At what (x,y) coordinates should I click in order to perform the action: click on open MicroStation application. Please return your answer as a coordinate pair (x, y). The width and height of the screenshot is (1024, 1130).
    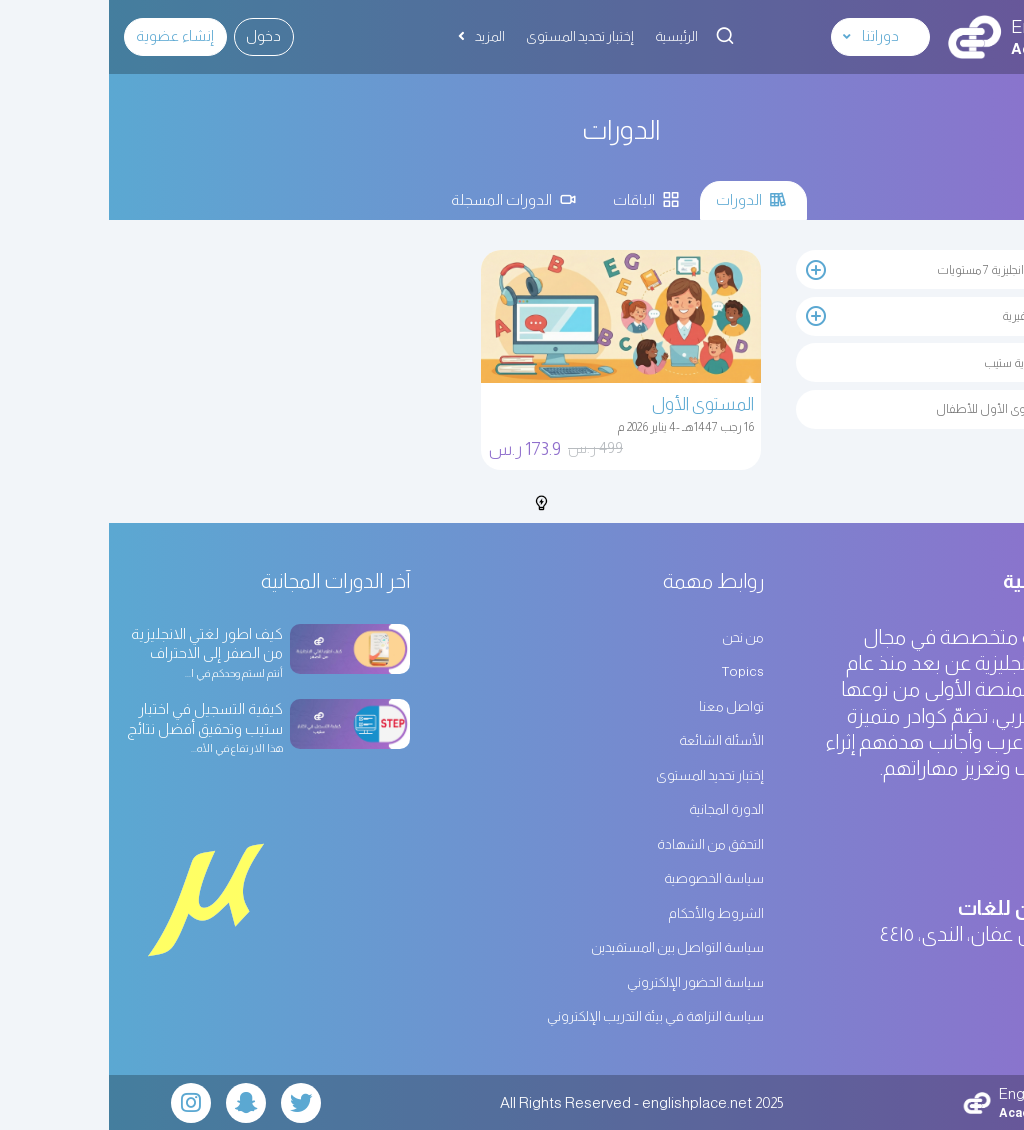
    Looking at the image, I should click on (206, 900).